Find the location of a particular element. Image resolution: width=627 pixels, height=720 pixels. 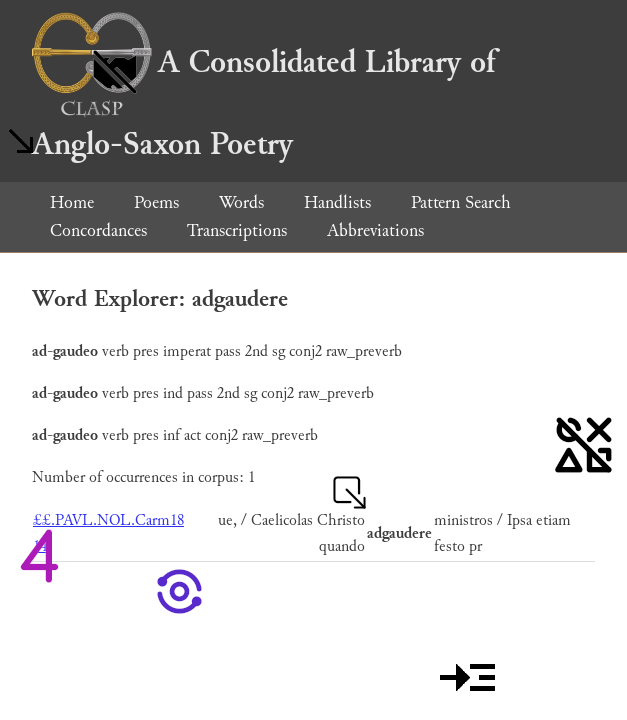

disable icon display is located at coordinates (584, 445).